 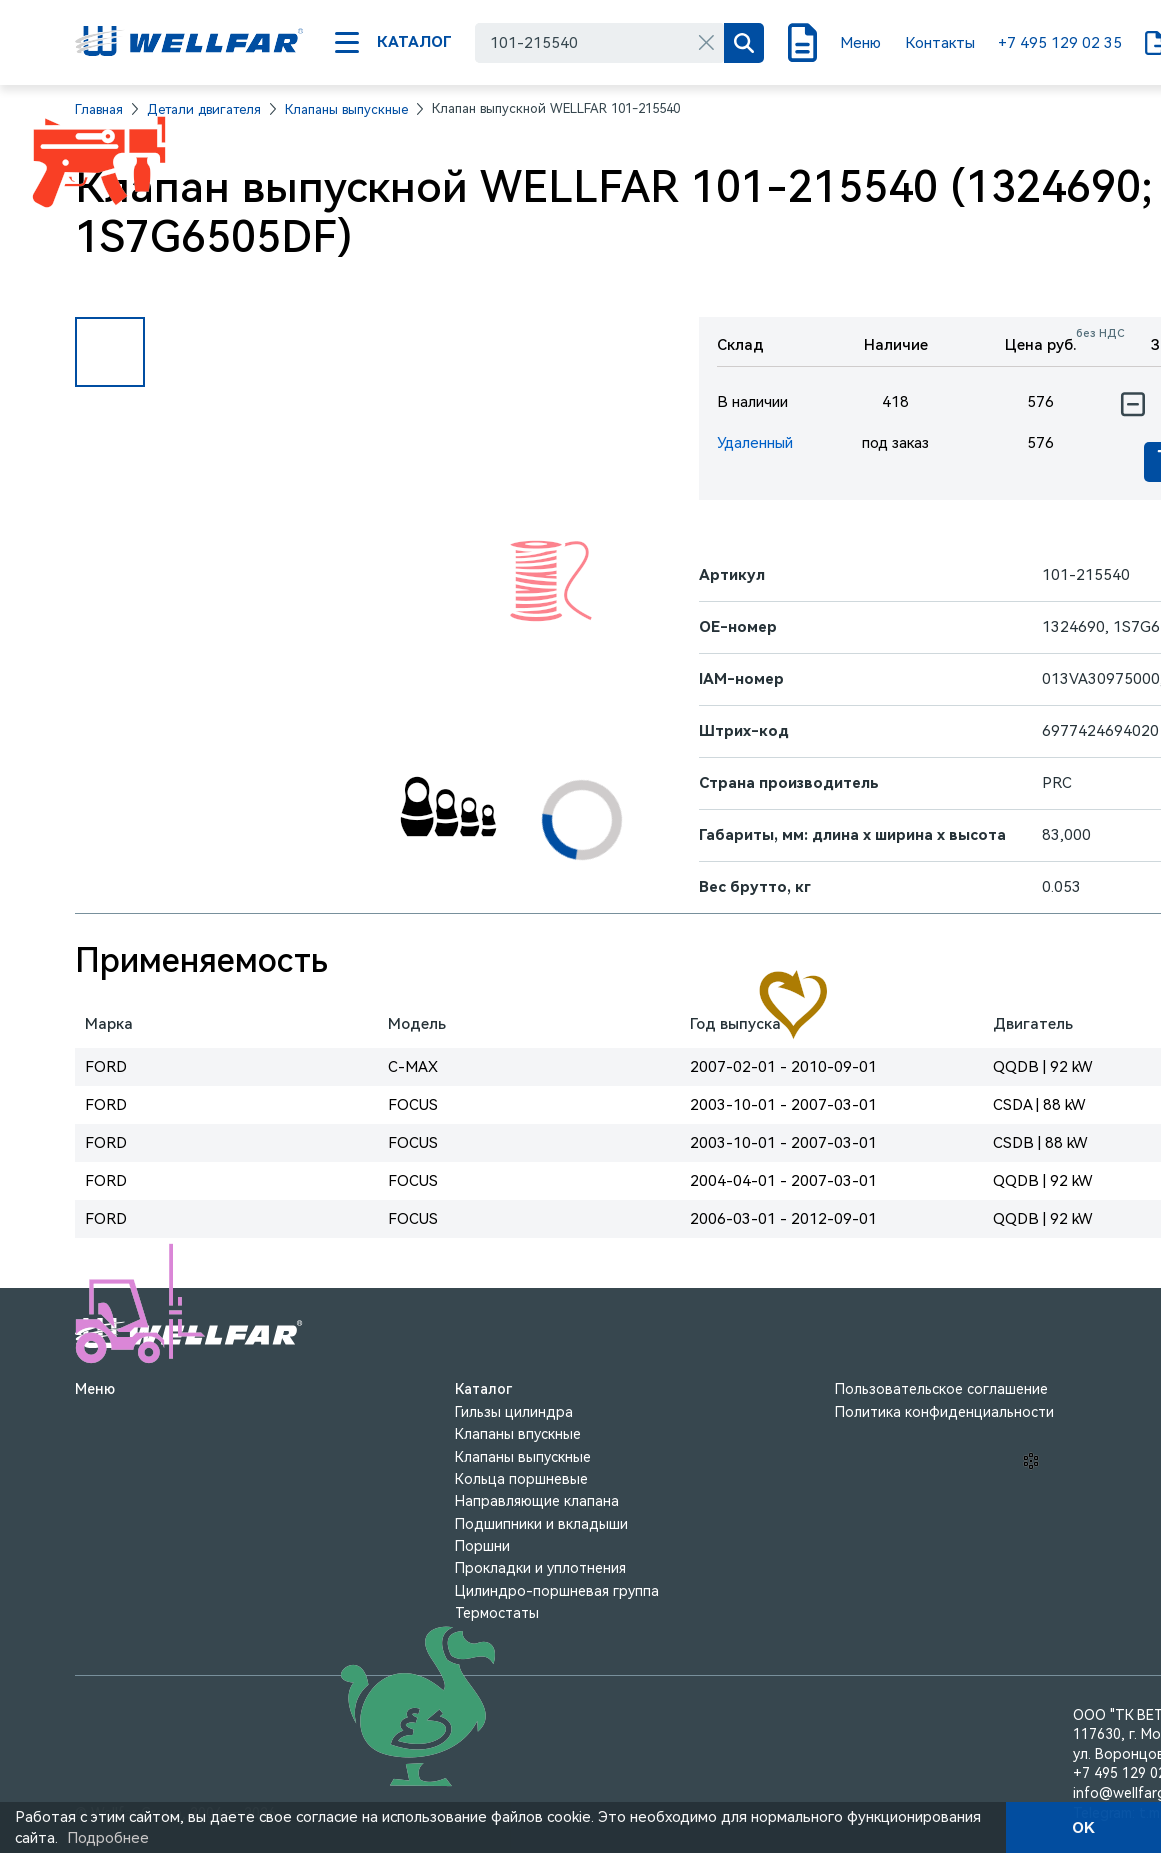 I want to click on view nested or hierarchical content, so click(x=448, y=806).